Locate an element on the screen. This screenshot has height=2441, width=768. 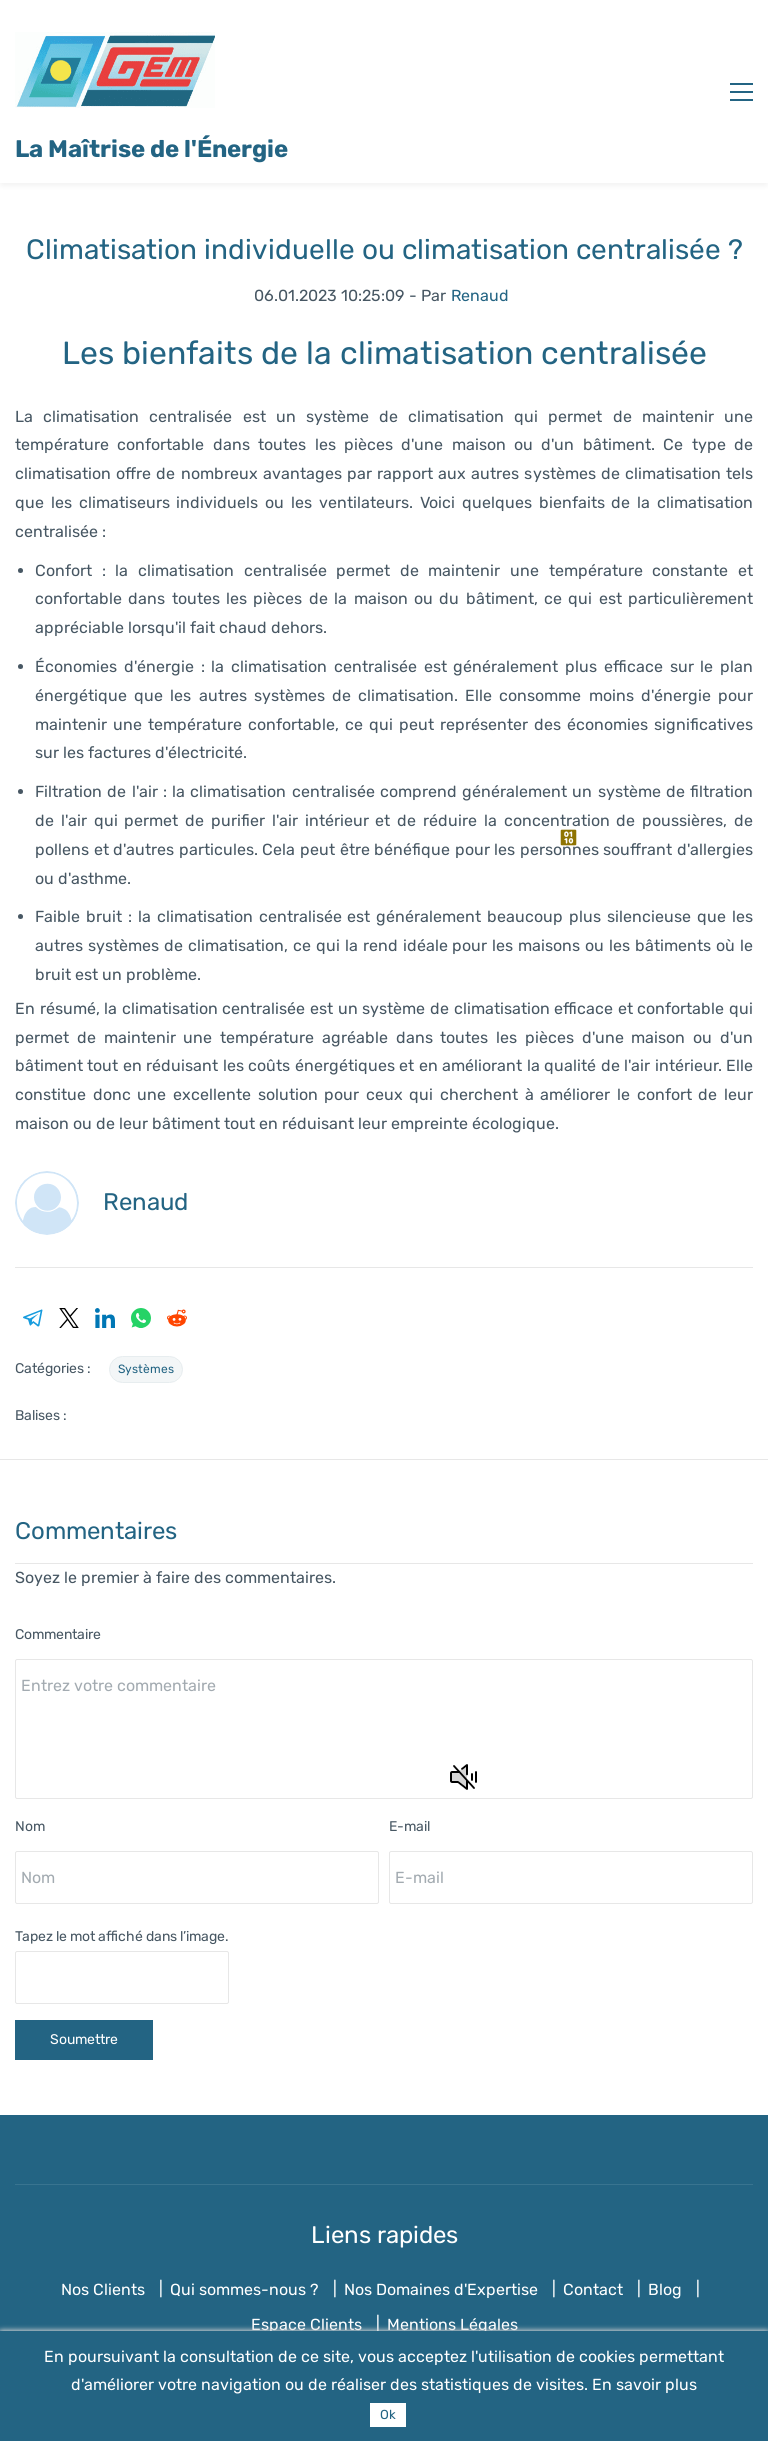
view binary or raw data is located at coordinates (568, 837).